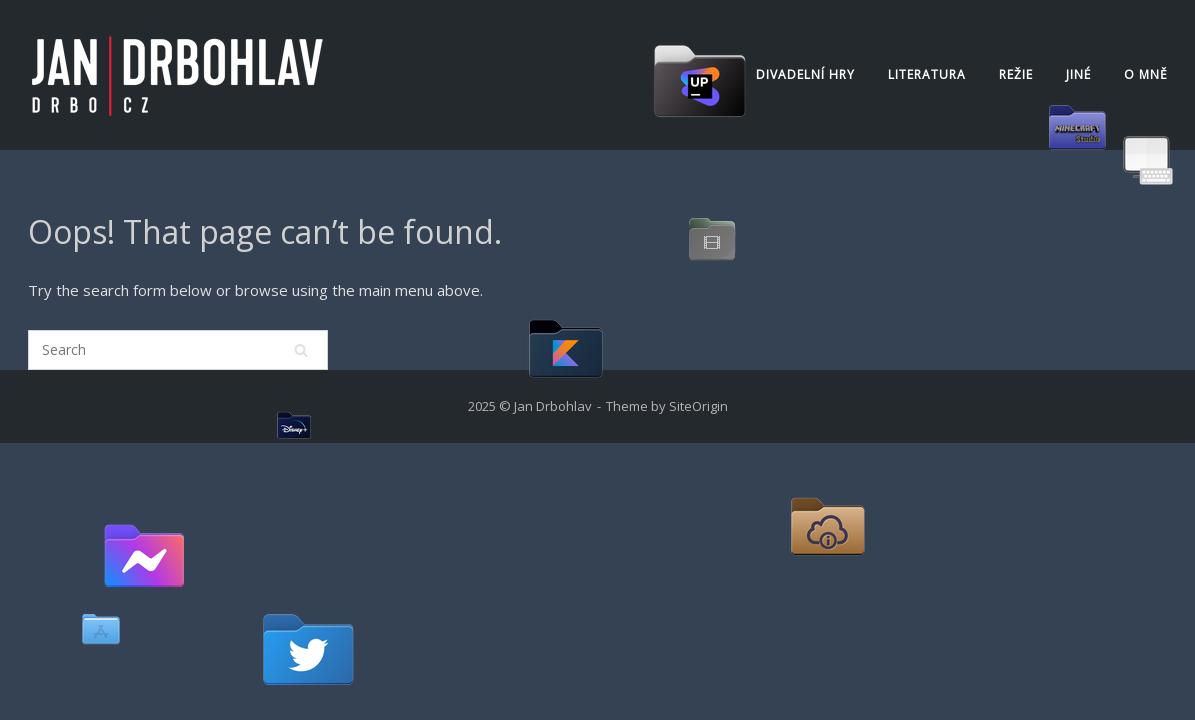 The image size is (1195, 720). What do you see at coordinates (1148, 160) in the screenshot?
I see `access computer or desktop settings` at bounding box center [1148, 160].